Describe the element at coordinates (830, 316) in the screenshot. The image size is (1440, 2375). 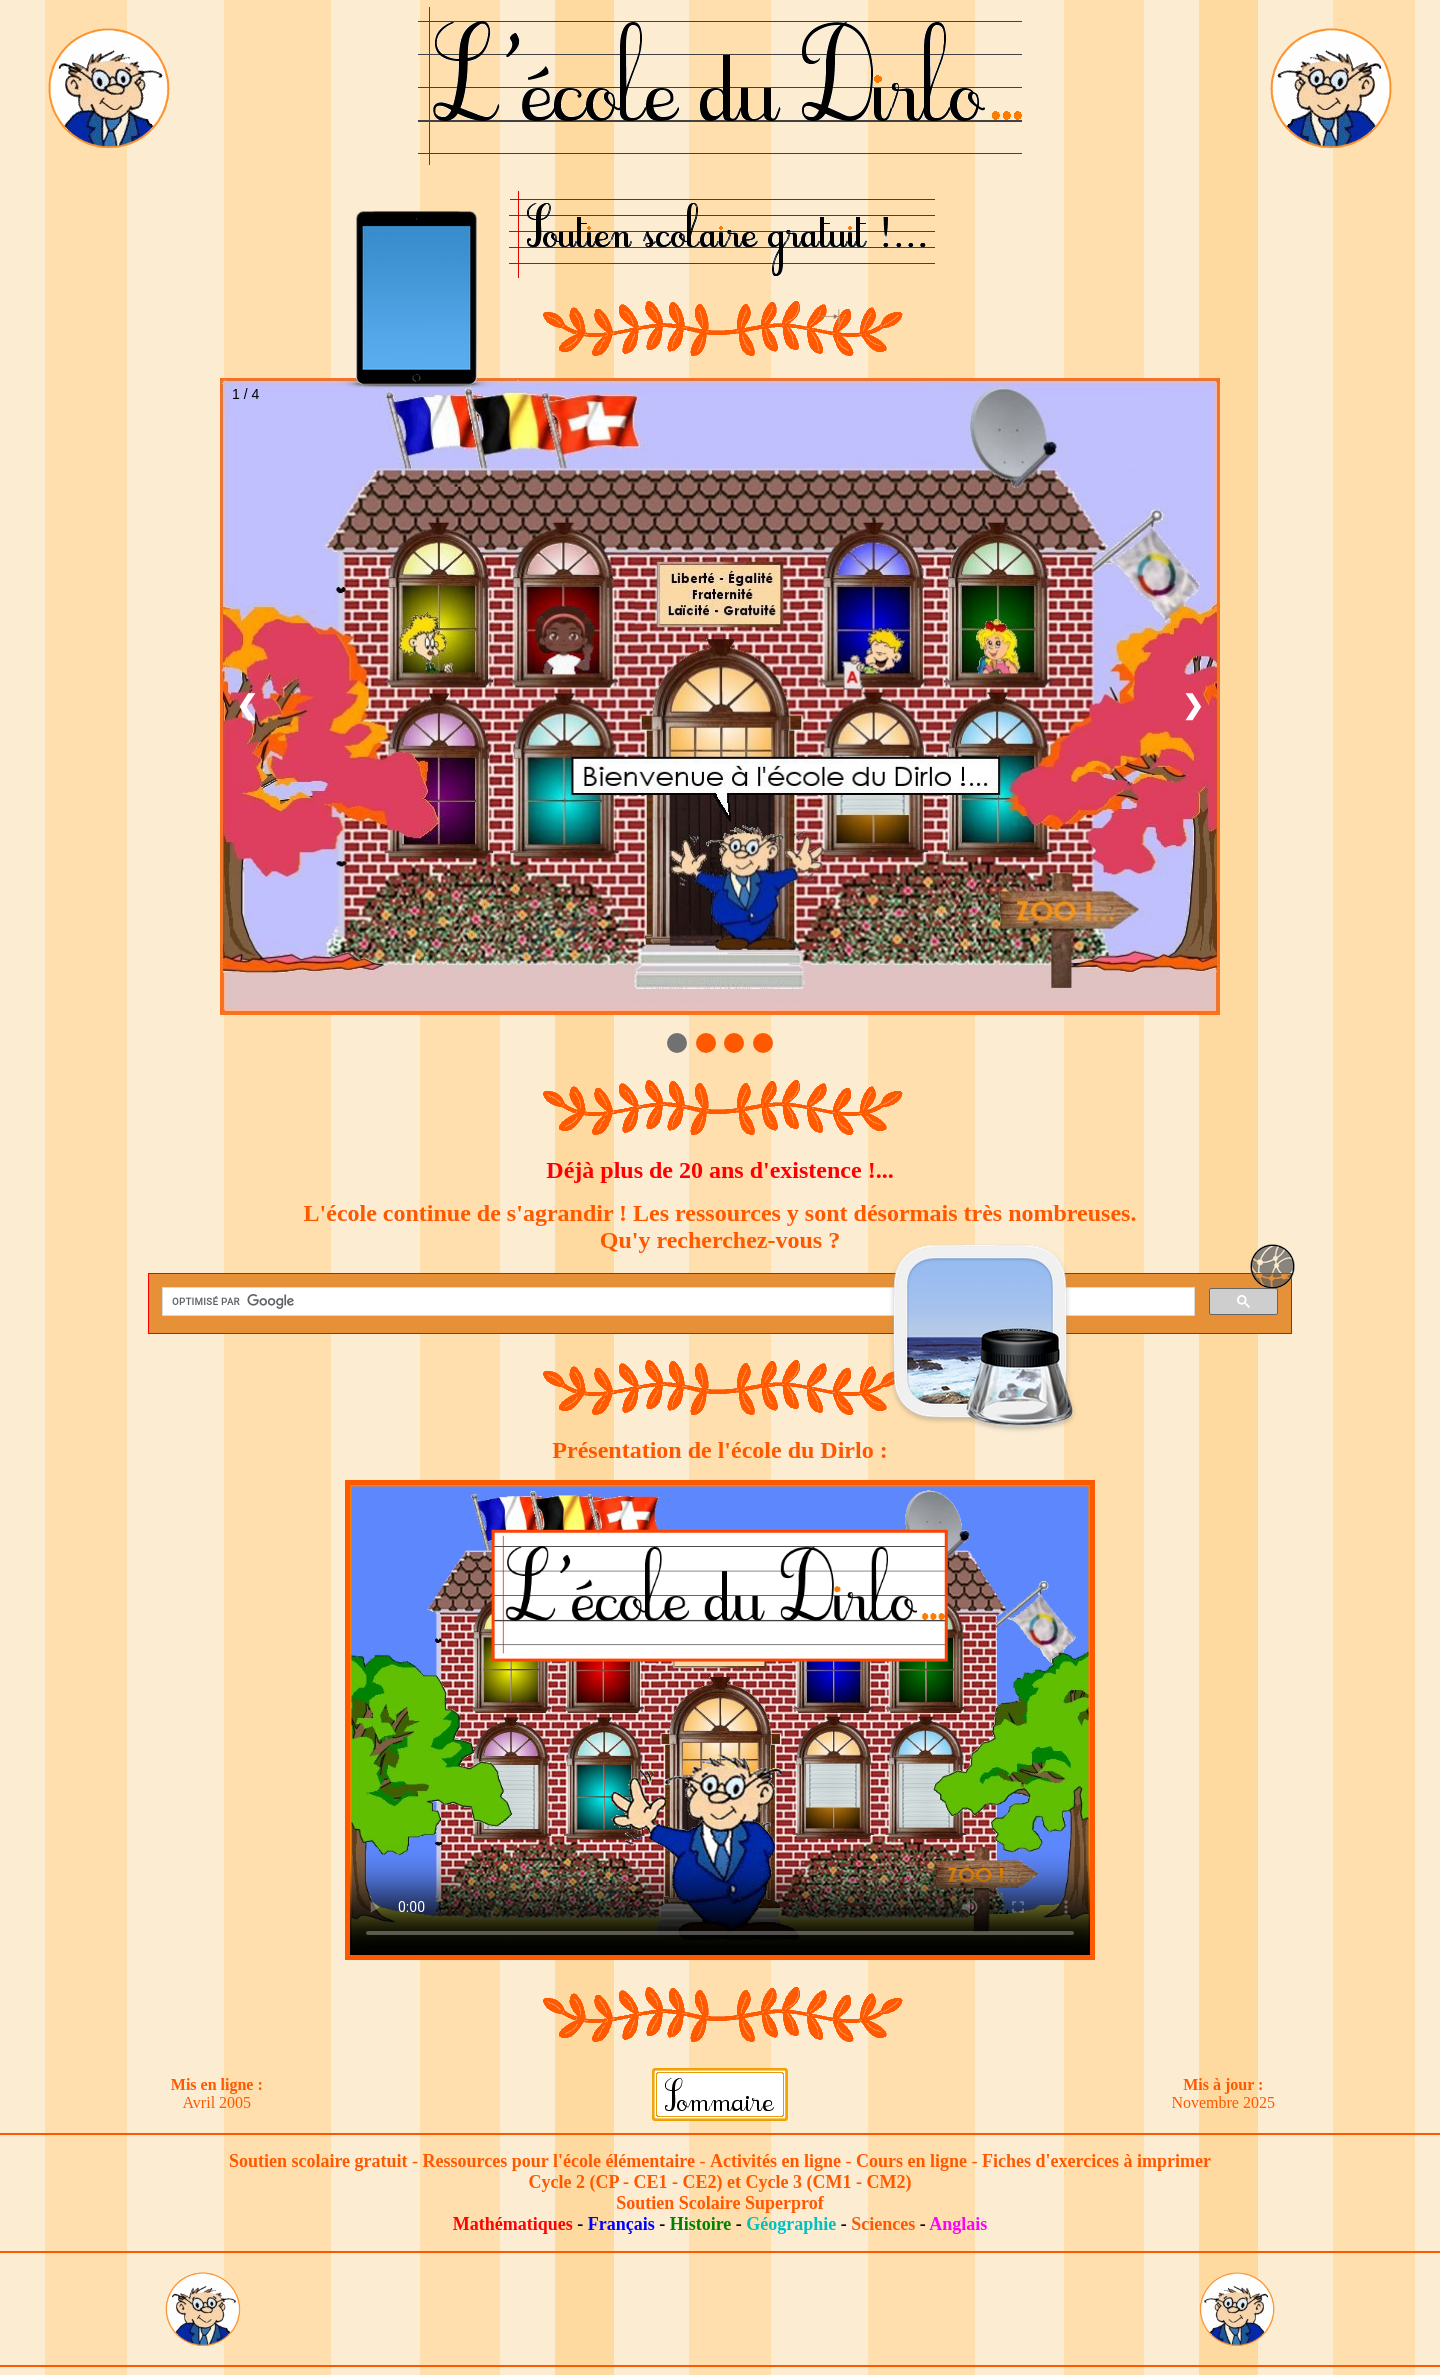
I see `go to the last item or page` at that location.